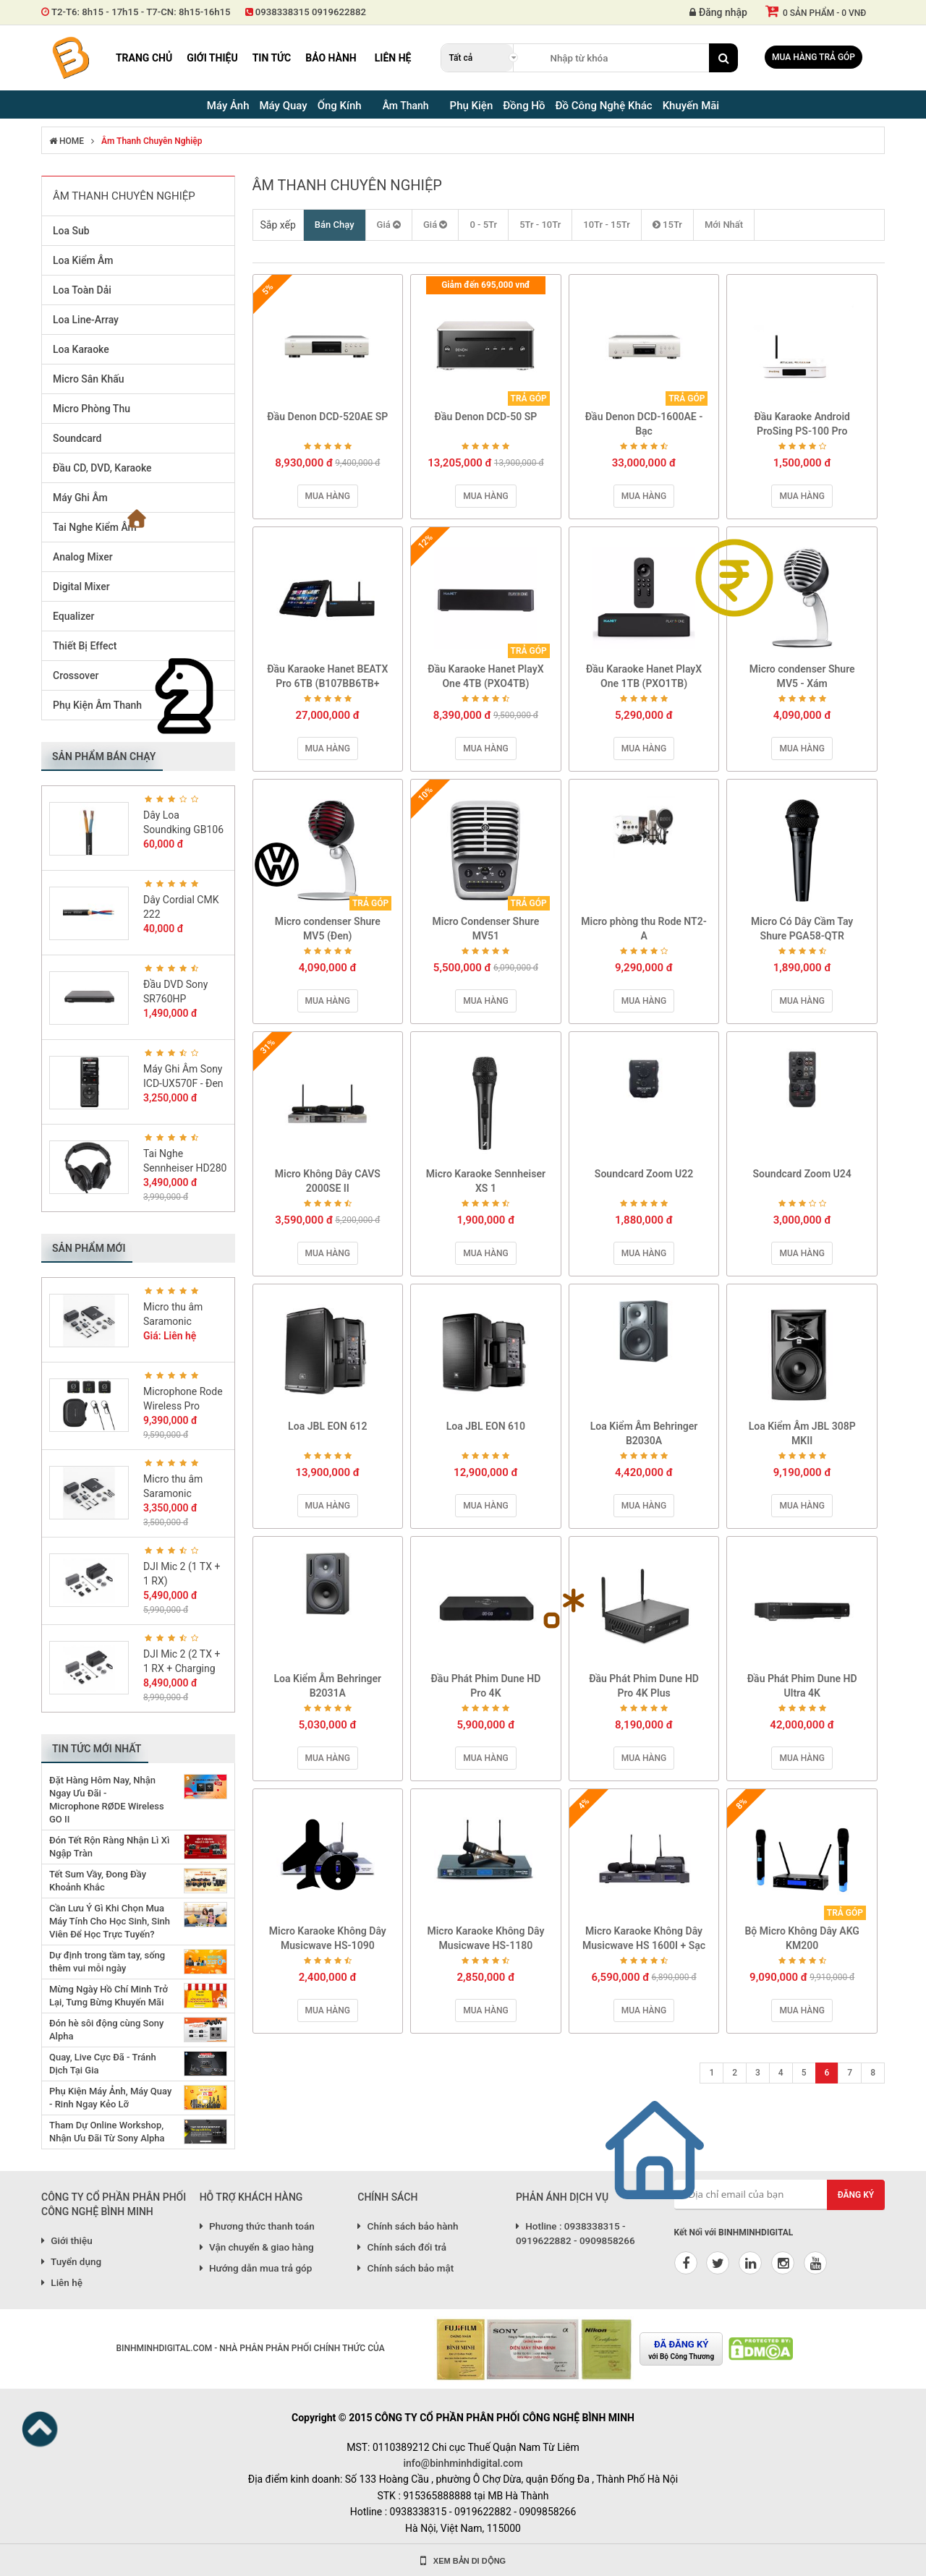 The image size is (926, 2576). I want to click on navigate to the home screen, so click(655, 2150).